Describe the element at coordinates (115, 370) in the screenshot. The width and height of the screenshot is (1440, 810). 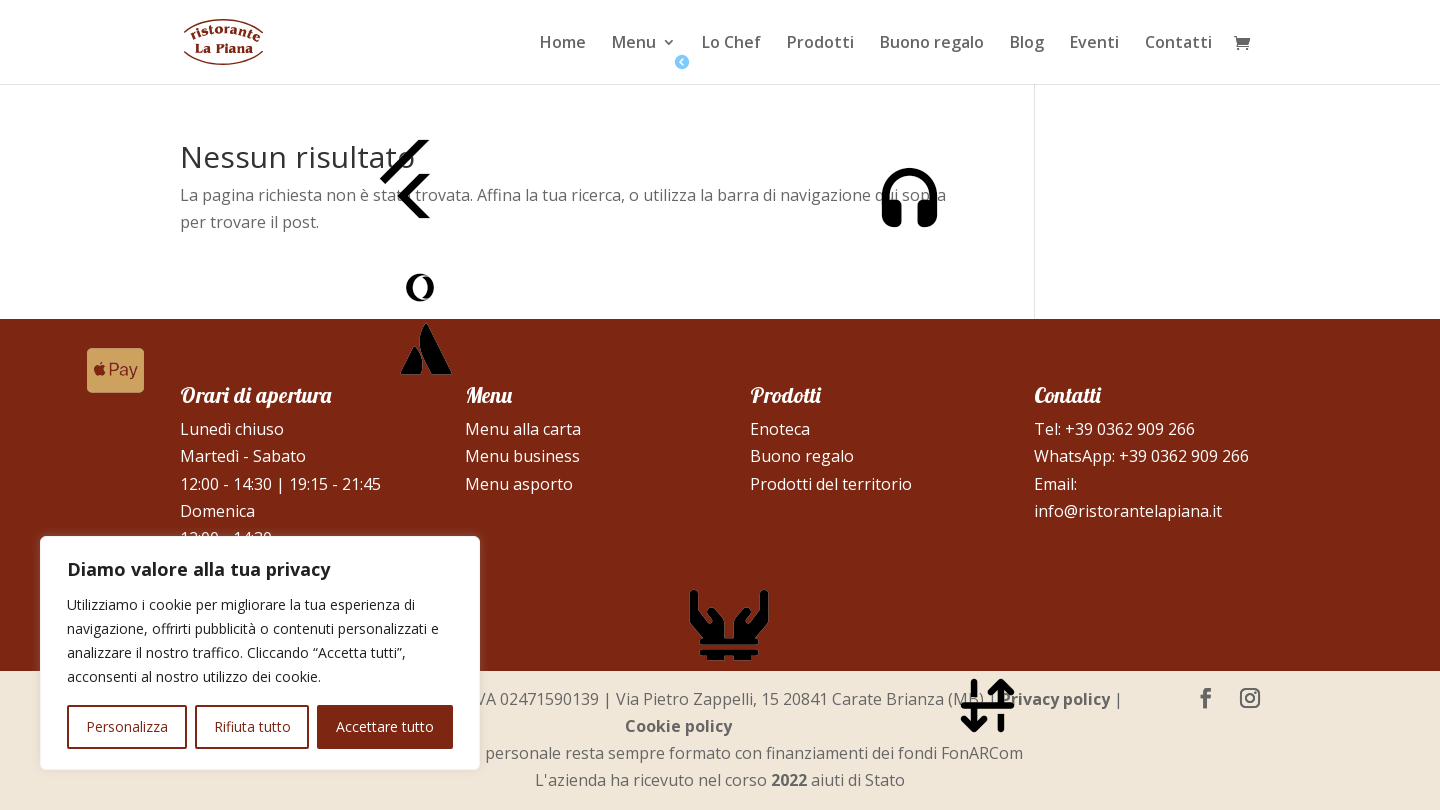
I see `pay with Apple Pay` at that location.